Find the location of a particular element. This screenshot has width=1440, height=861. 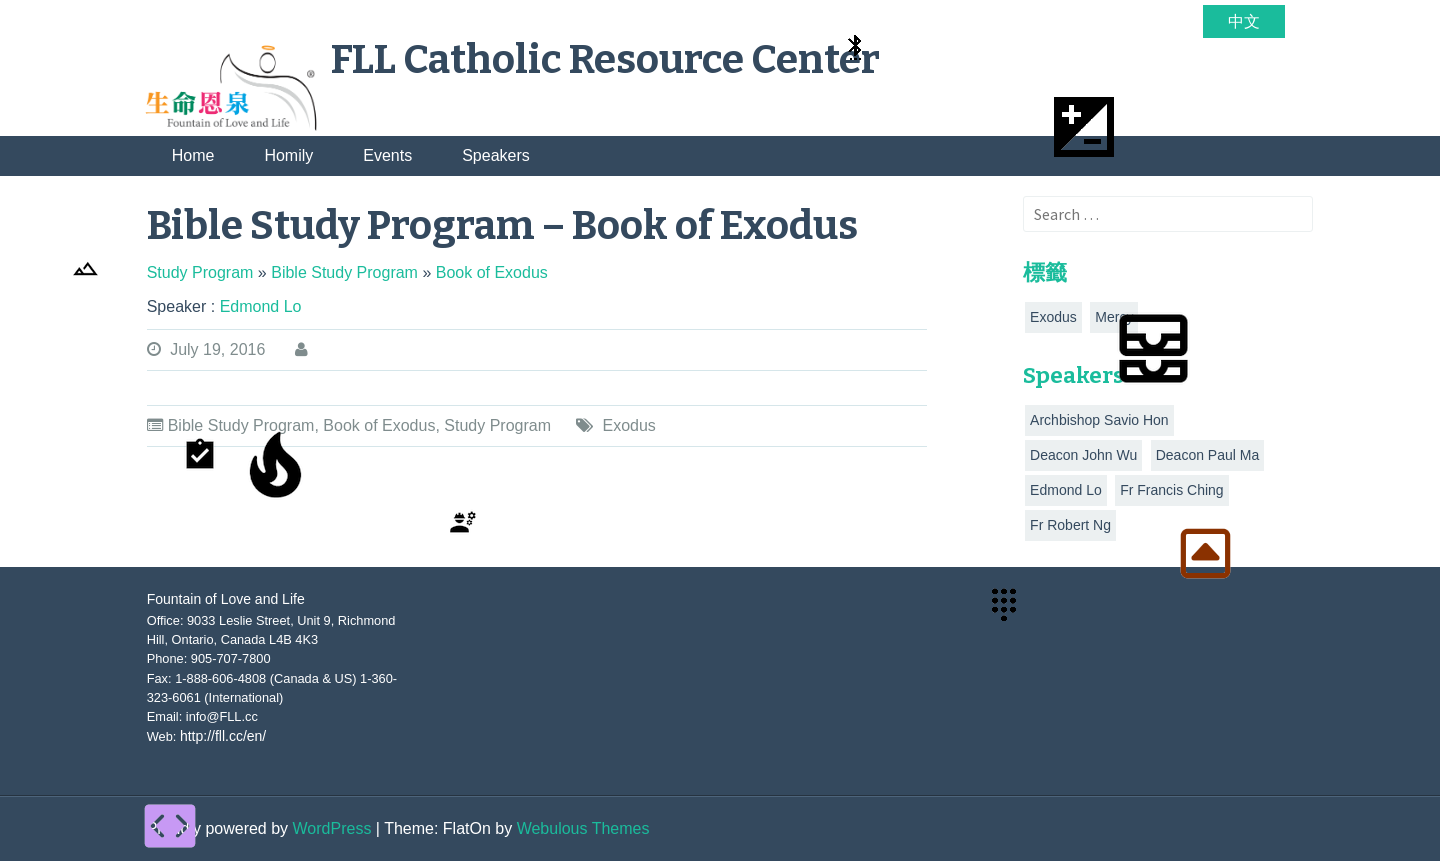

view all inboxes in one place is located at coordinates (1153, 348).